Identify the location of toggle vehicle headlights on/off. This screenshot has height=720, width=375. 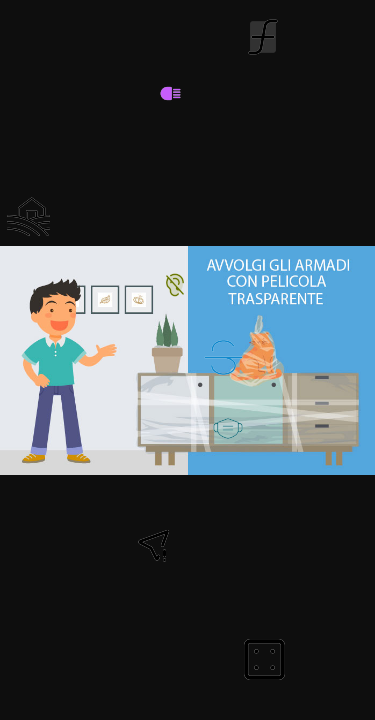
(170, 93).